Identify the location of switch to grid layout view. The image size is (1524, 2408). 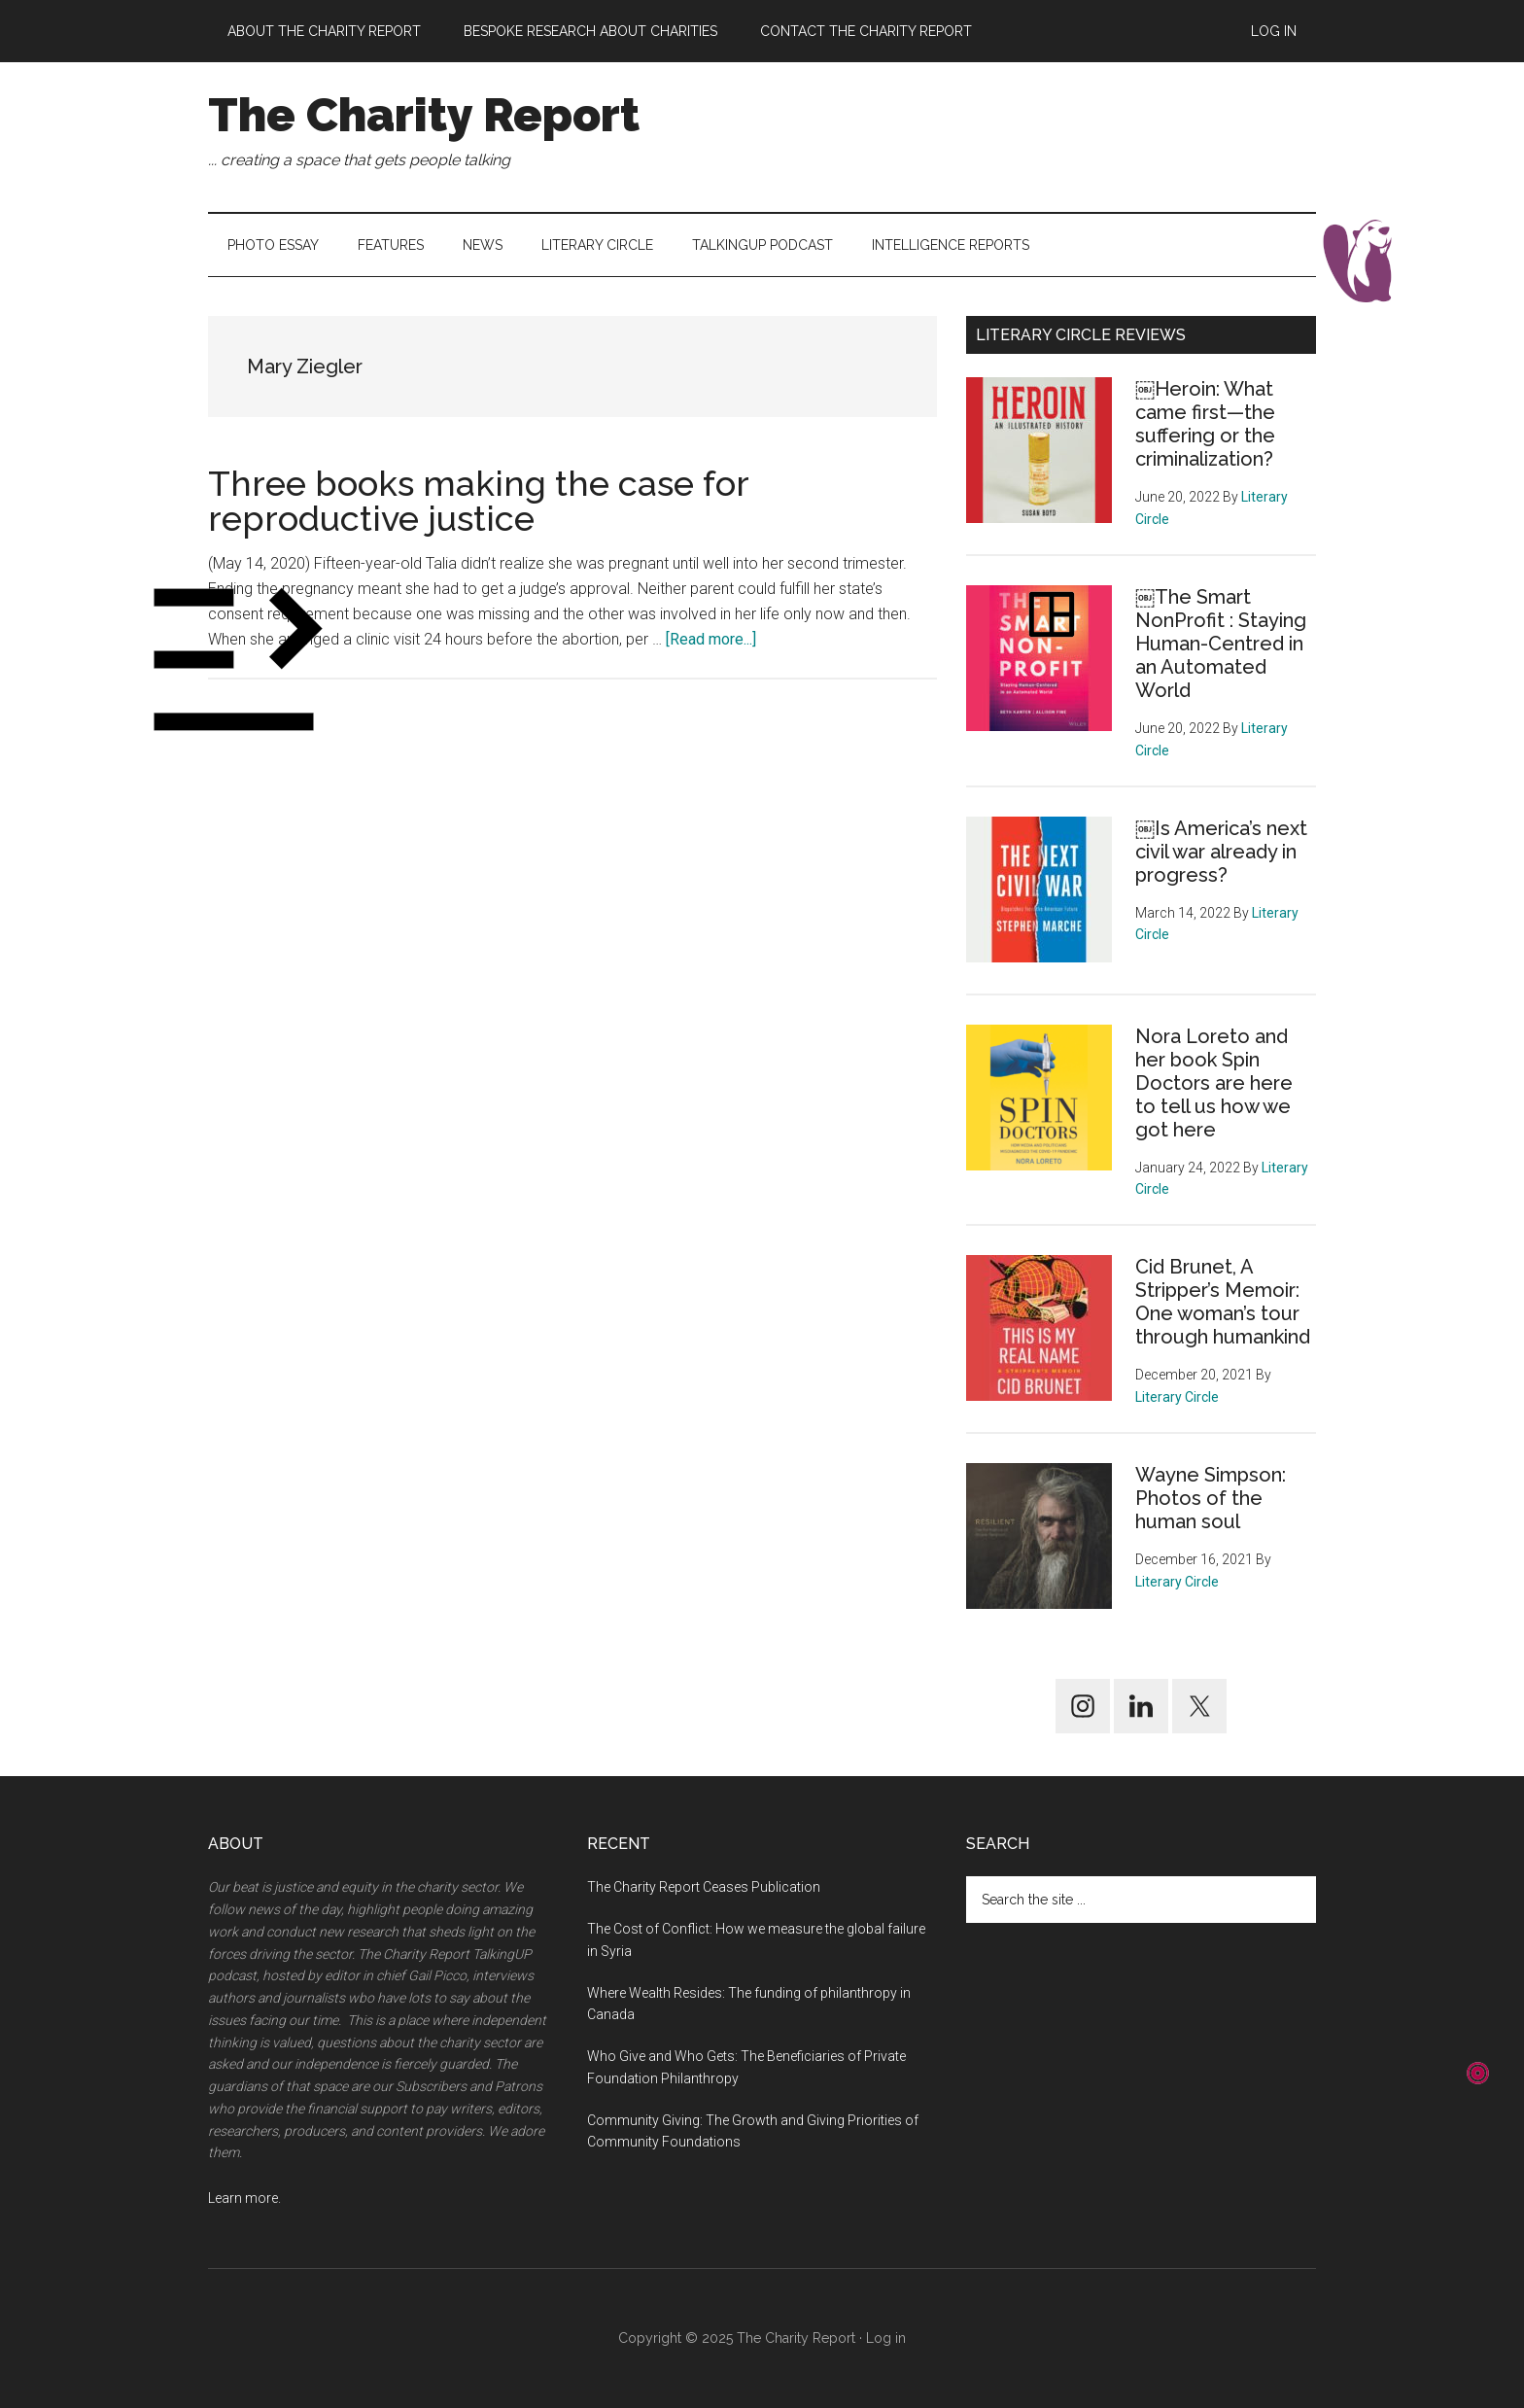
(1052, 614).